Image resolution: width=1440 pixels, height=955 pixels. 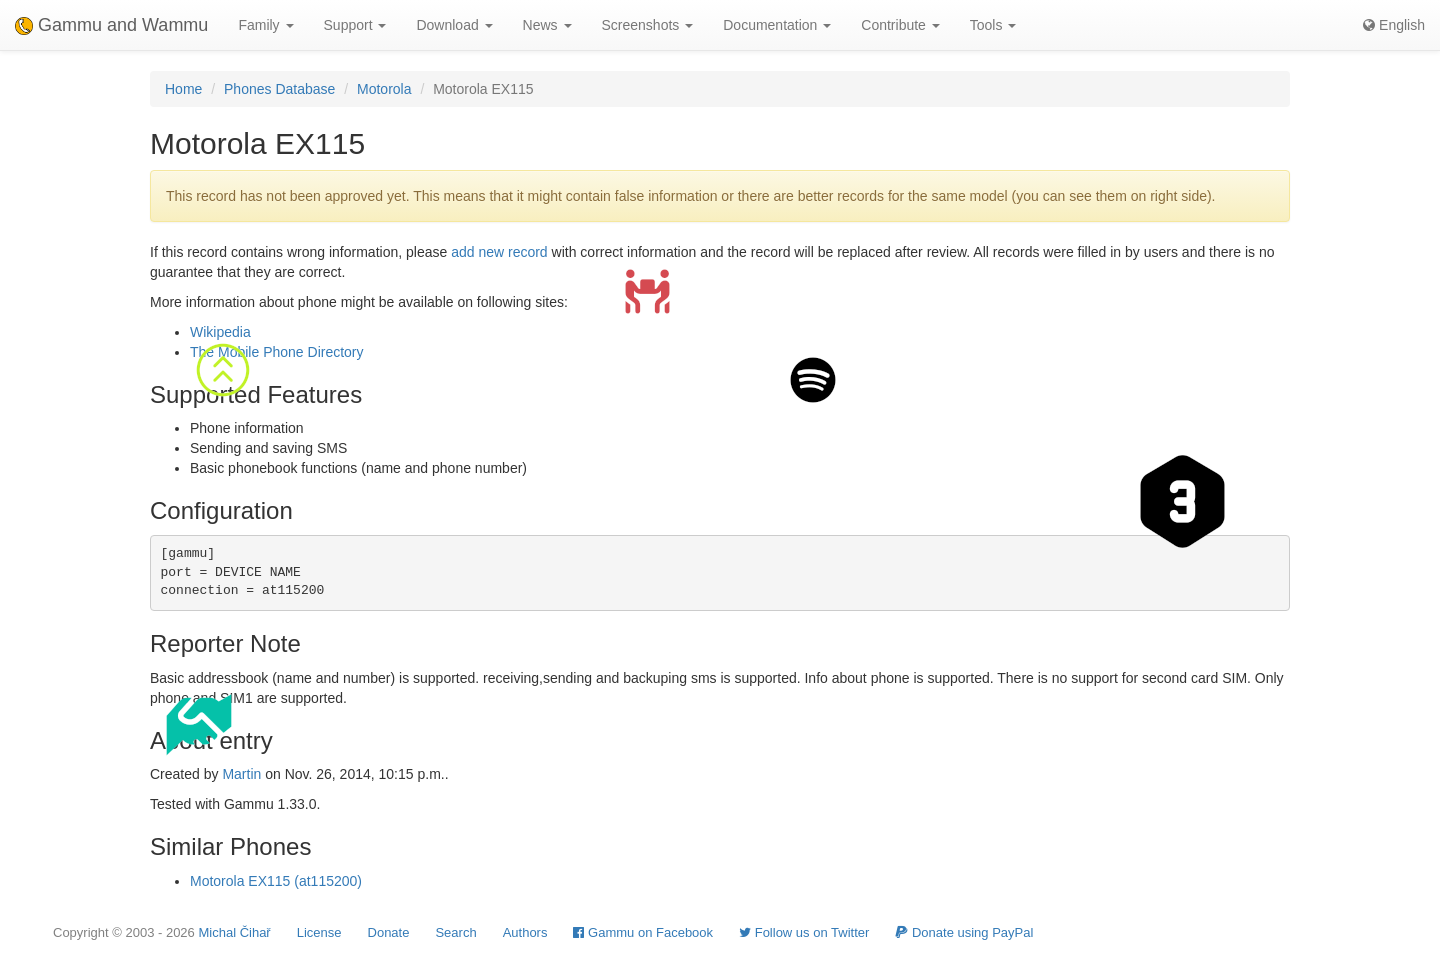 What do you see at coordinates (1182, 501) in the screenshot?
I see `step 3 in a multi-step process` at bounding box center [1182, 501].